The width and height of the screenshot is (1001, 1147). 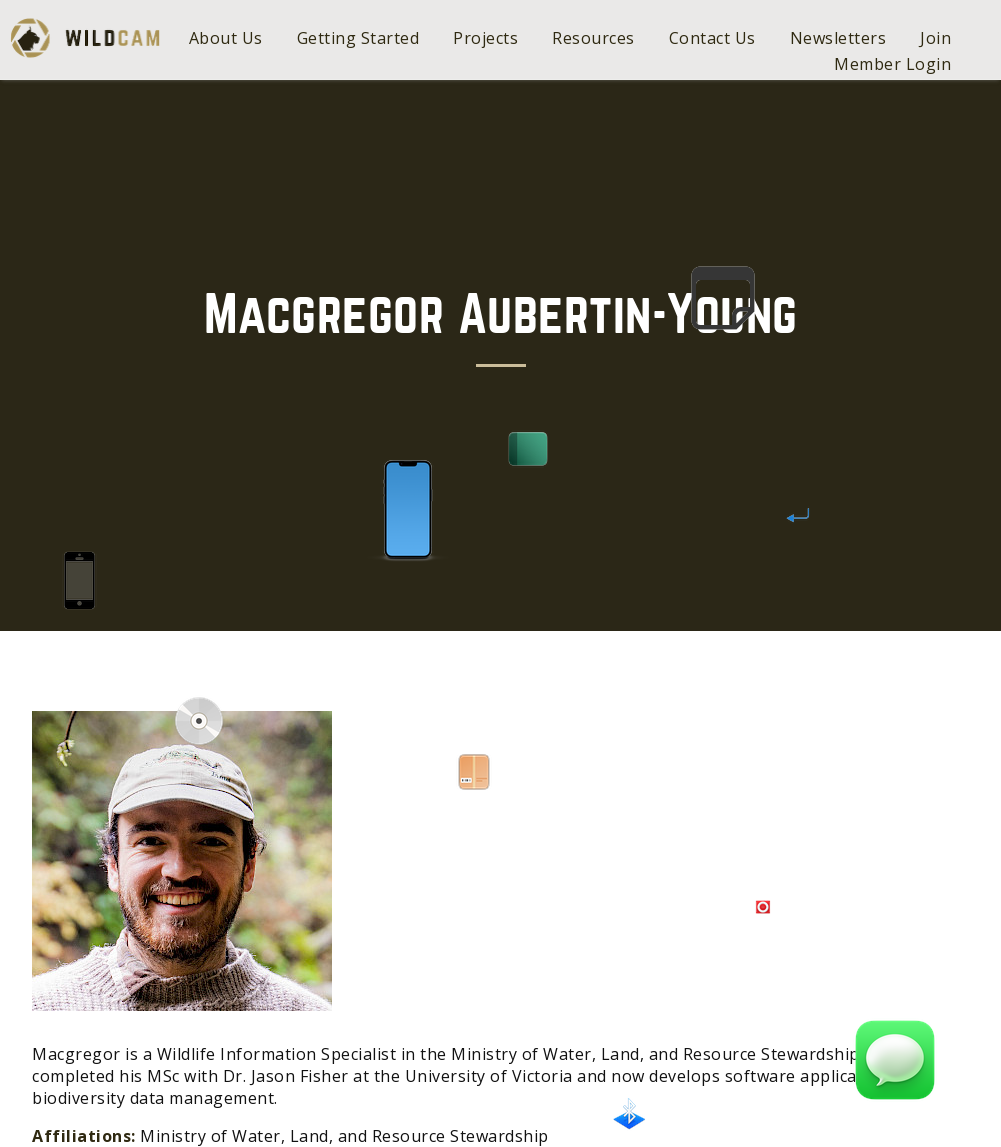 What do you see at coordinates (474, 772) in the screenshot?
I see `compressed or archived file type` at bounding box center [474, 772].